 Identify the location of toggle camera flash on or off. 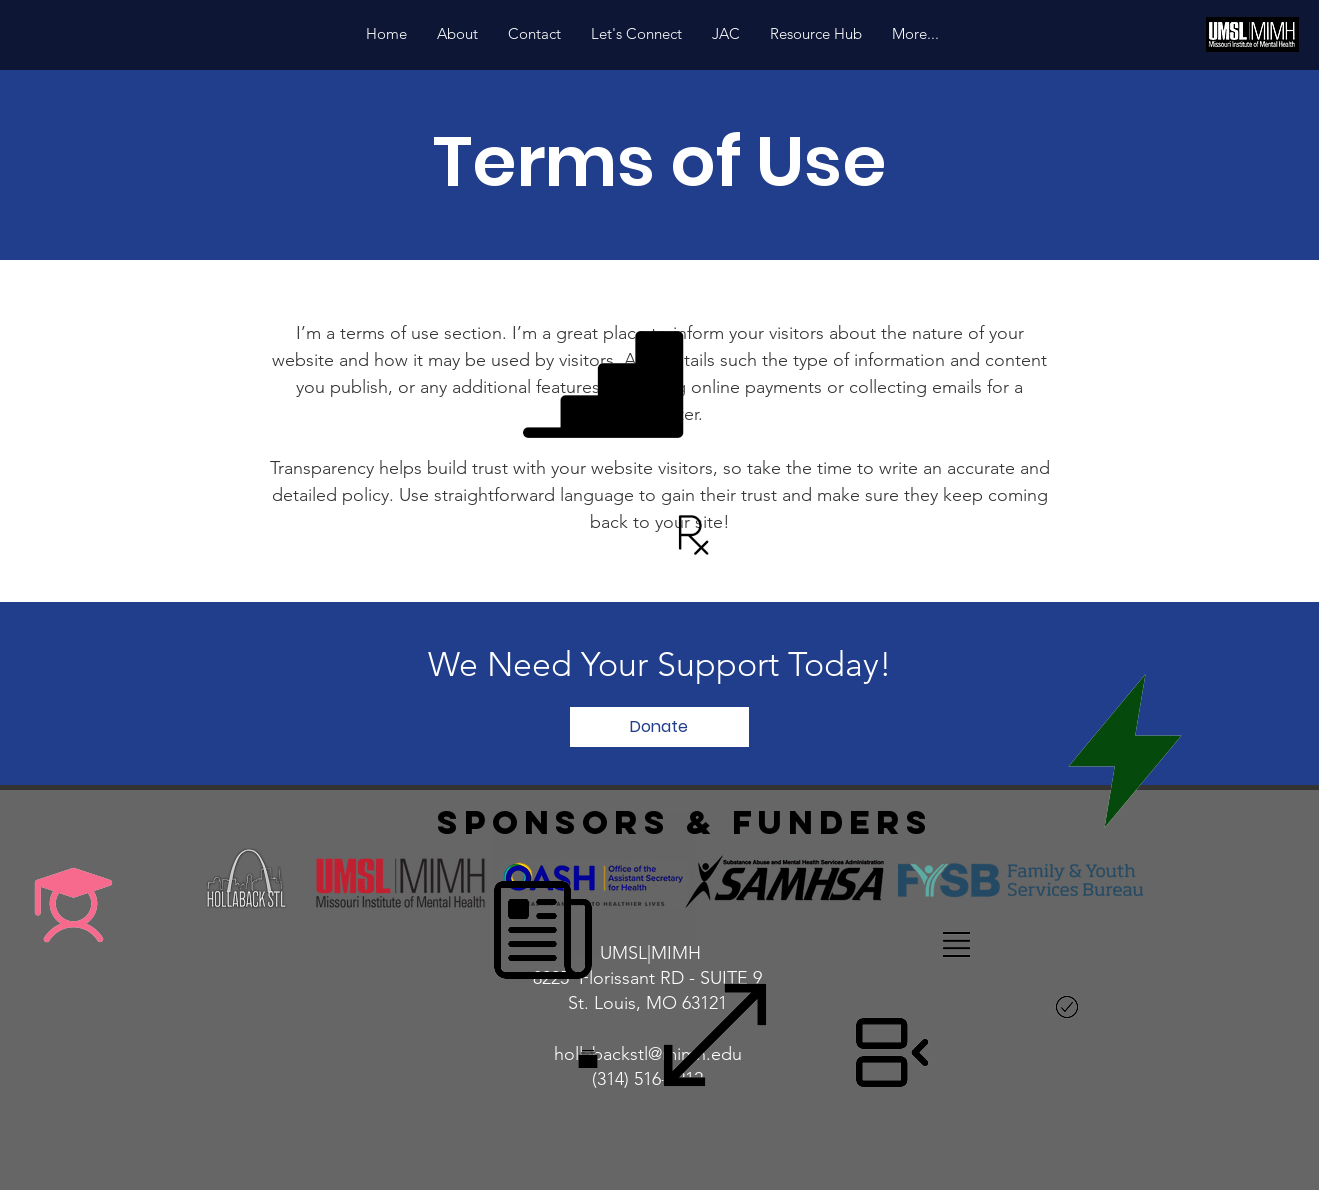
(1125, 751).